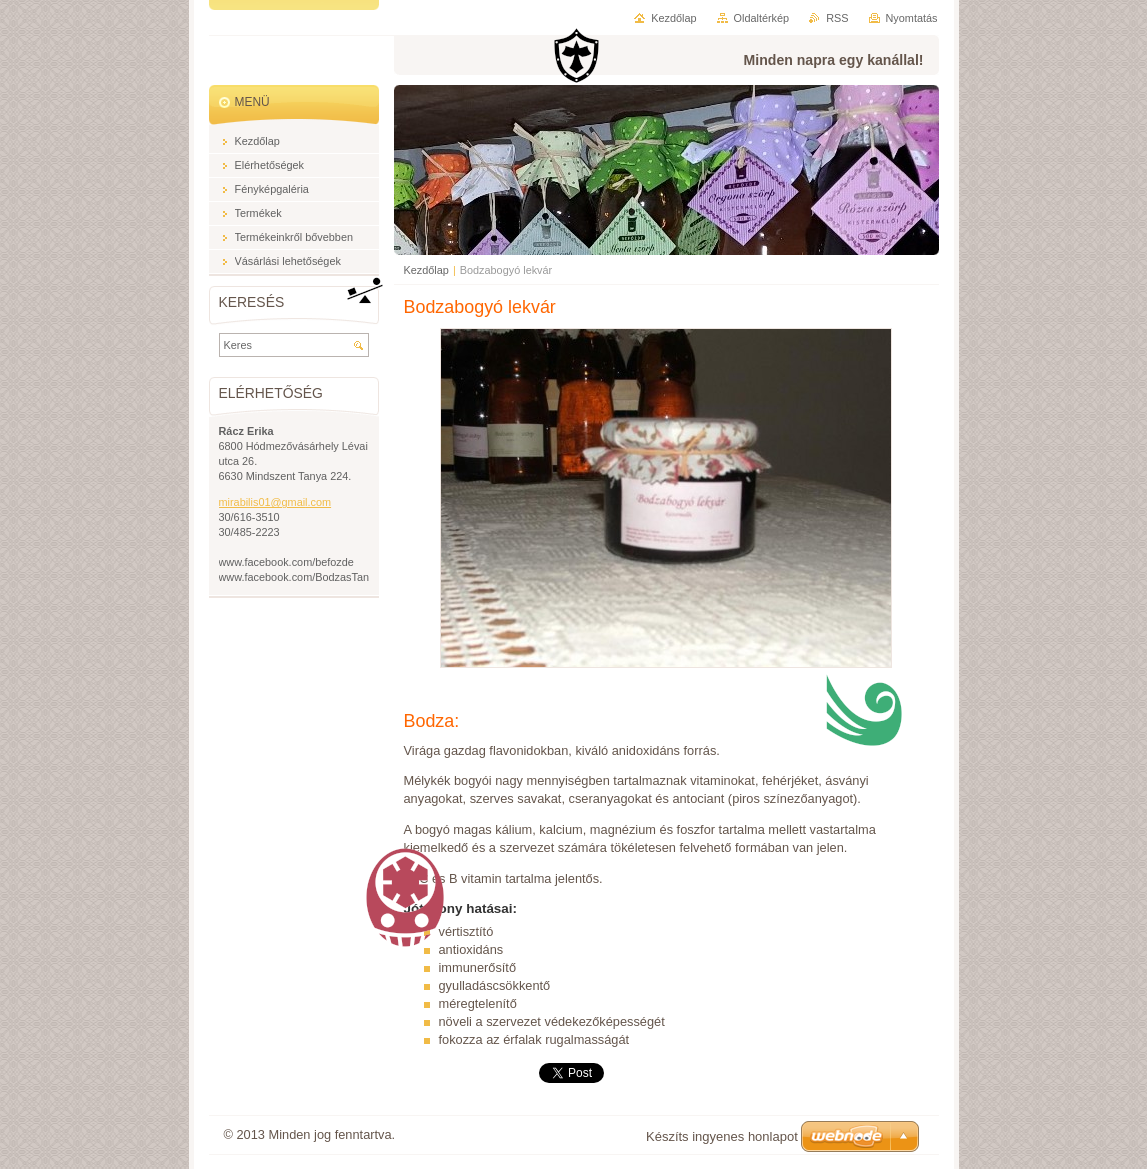 The image size is (1147, 1169). I want to click on indicates wind or air element in a game, so click(864, 711).